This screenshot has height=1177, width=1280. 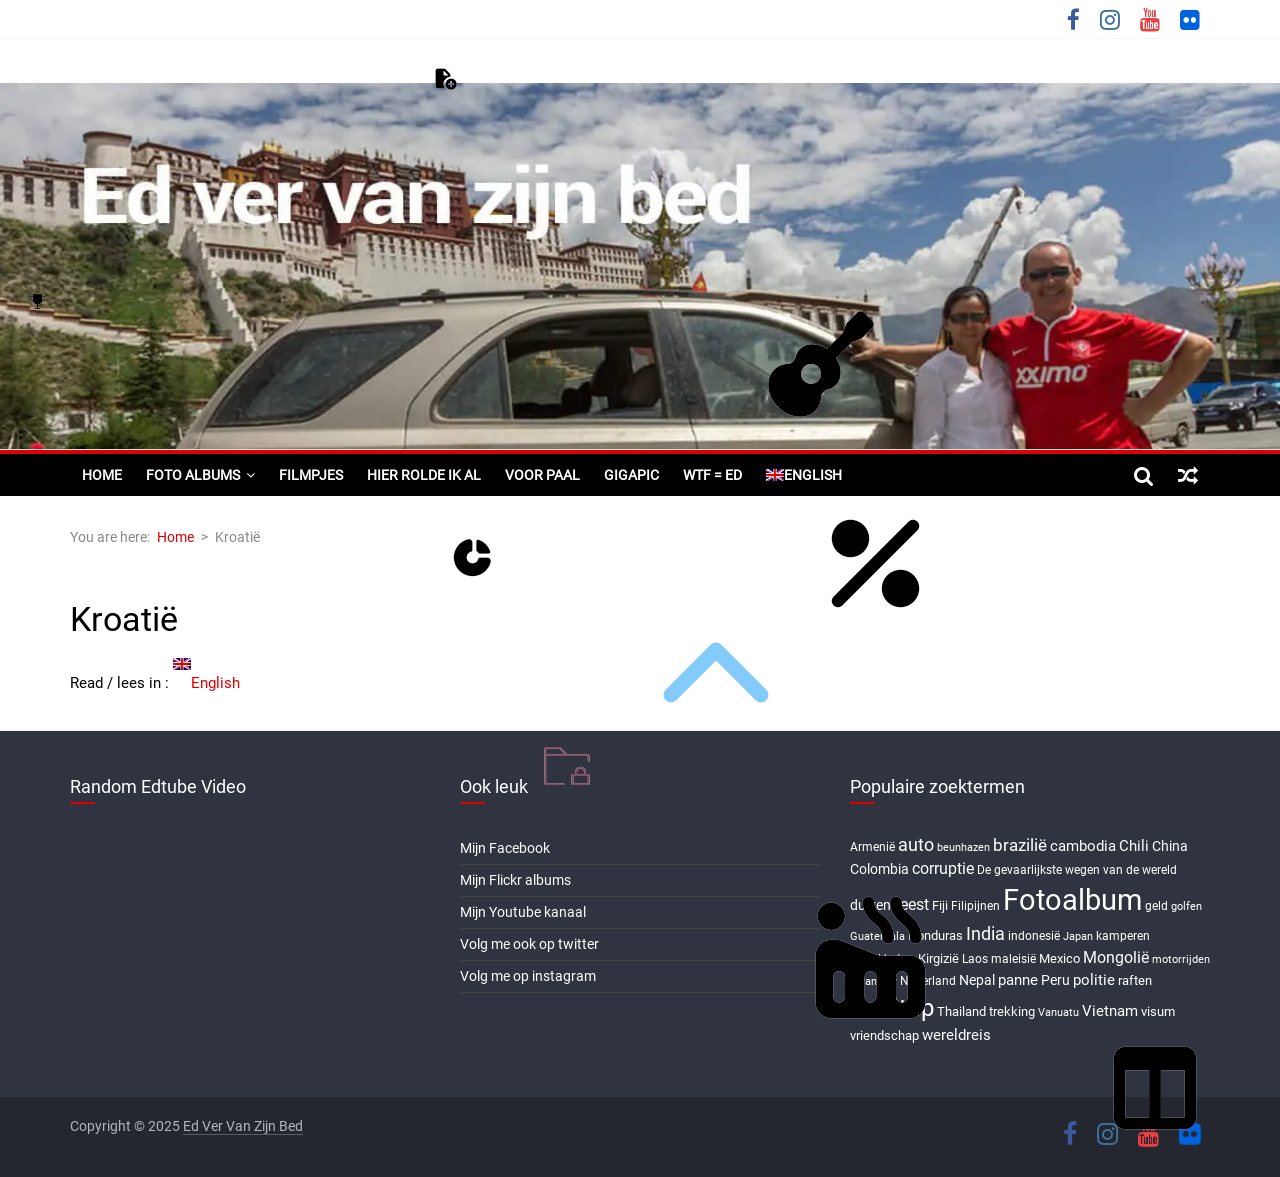 I want to click on access a password-protected folder, so click(x=567, y=766).